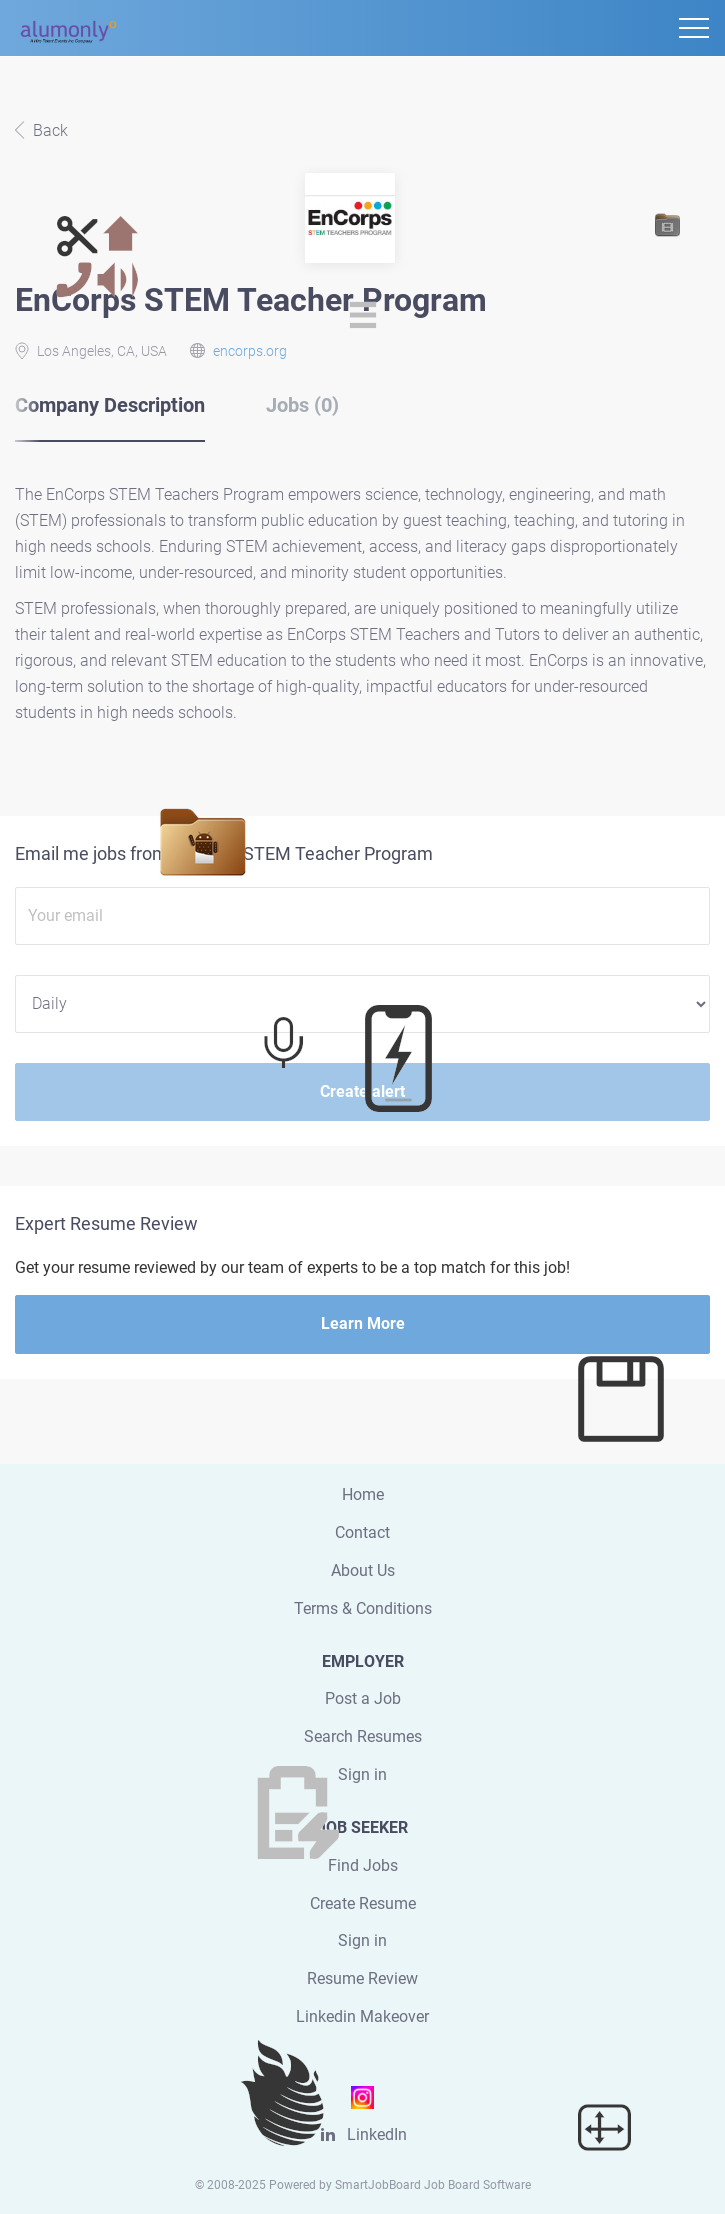  I want to click on folder containing android ice cream sandwich system files, so click(202, 844).